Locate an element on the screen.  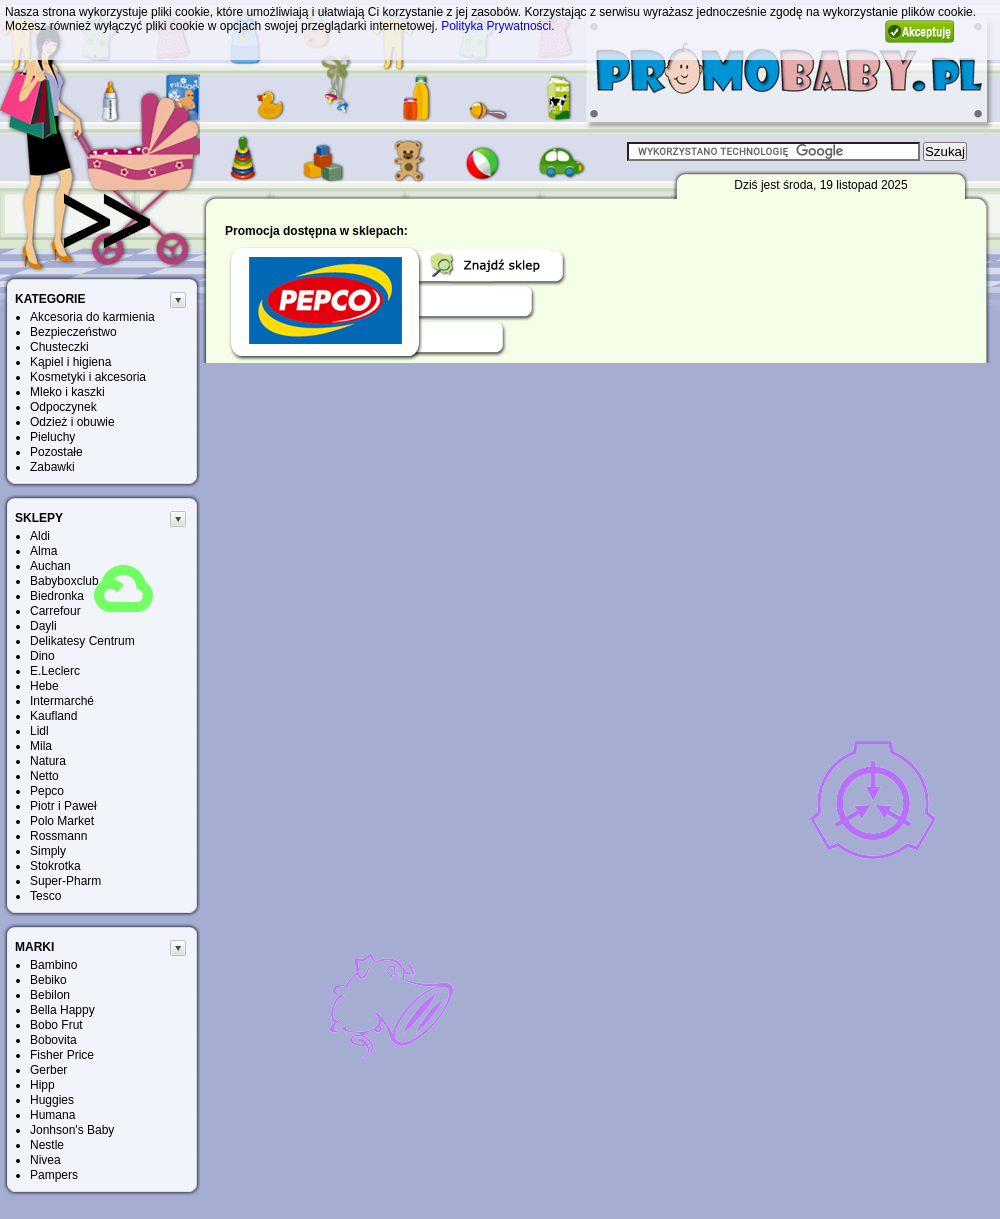
cobalt app or service logo is located at coordinates (107, 221).